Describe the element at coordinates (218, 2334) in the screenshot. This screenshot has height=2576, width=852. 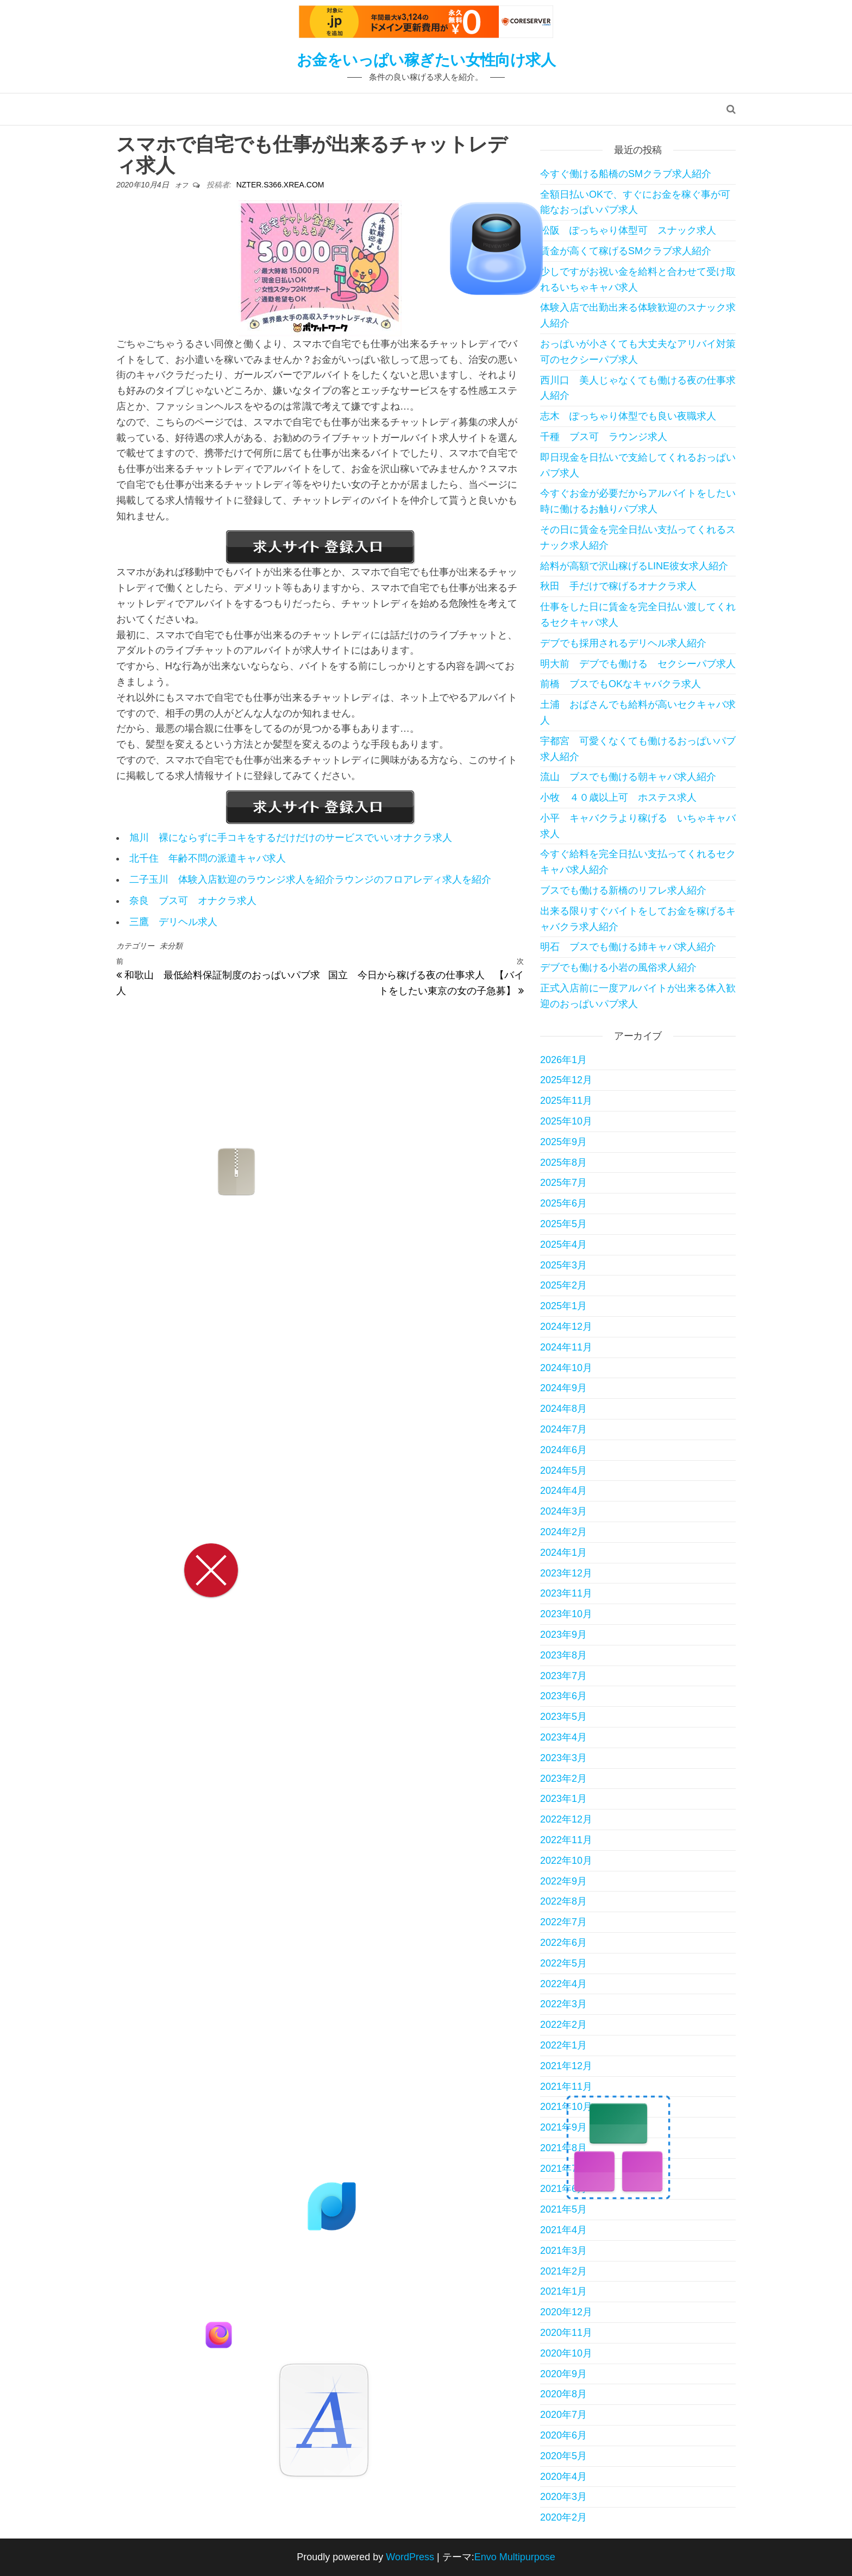
I see `open firefox browser` at that location.